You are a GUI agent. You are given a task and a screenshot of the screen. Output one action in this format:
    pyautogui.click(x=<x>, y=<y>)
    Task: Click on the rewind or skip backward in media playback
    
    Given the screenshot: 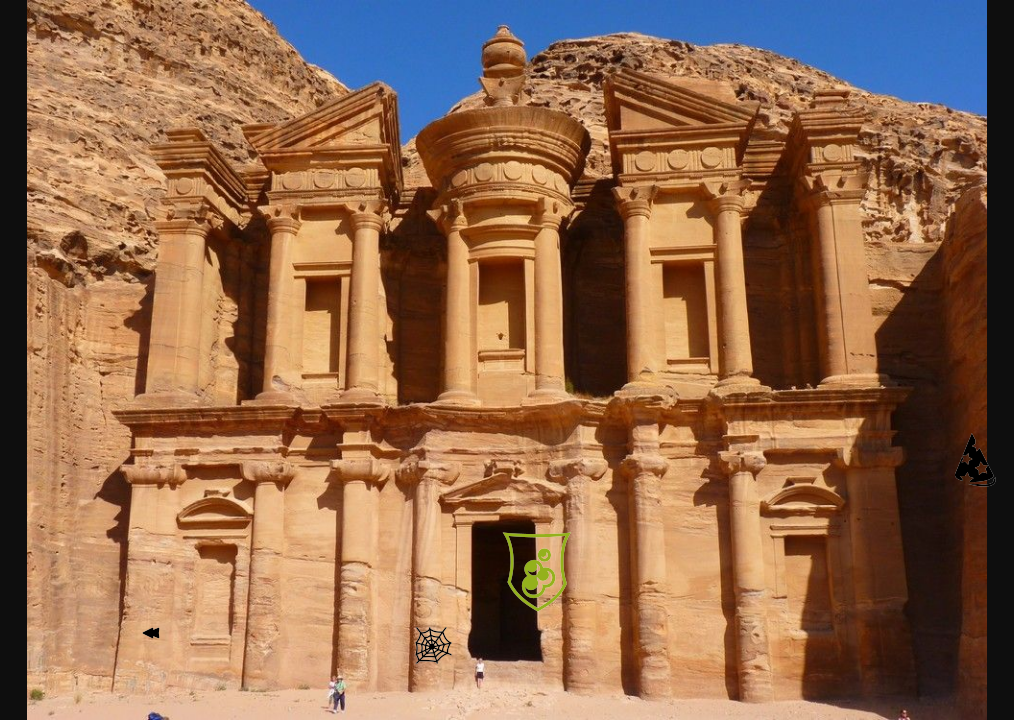 What is the action you would take?
    pyautogui.click(x=151, y=633)
    